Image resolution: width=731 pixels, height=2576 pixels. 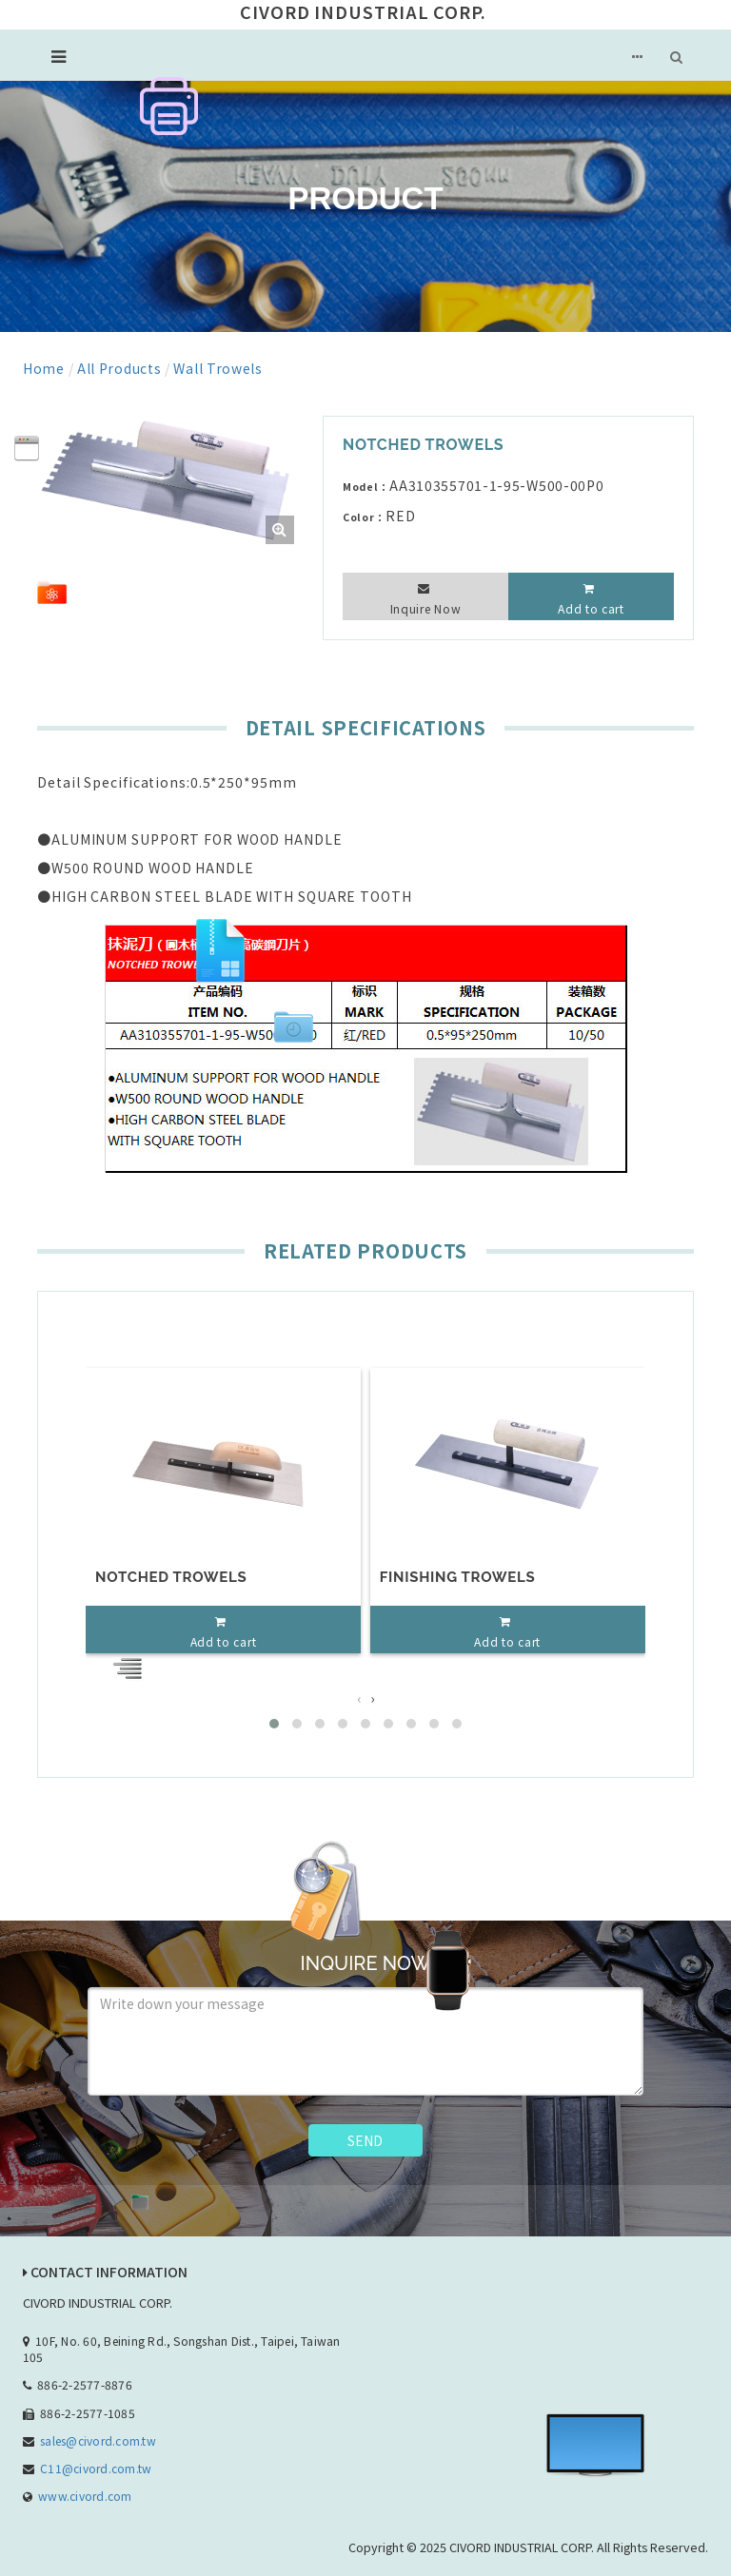 I want to click on access temporary files folder, so click(x=293, y=1026).